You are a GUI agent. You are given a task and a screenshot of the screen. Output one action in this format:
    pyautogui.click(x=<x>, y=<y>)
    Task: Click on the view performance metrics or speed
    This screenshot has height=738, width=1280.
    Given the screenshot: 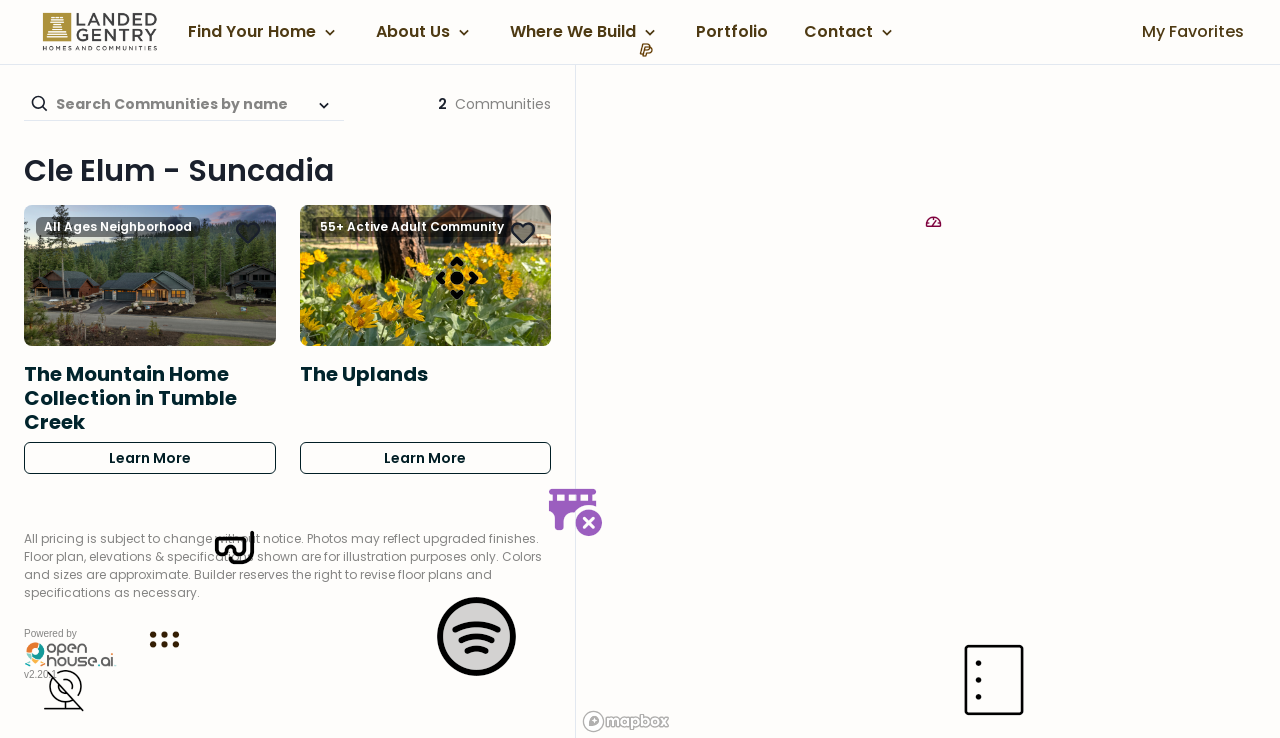 What is the action you would take?
    pyautogui.click(x=933, y=222)
    